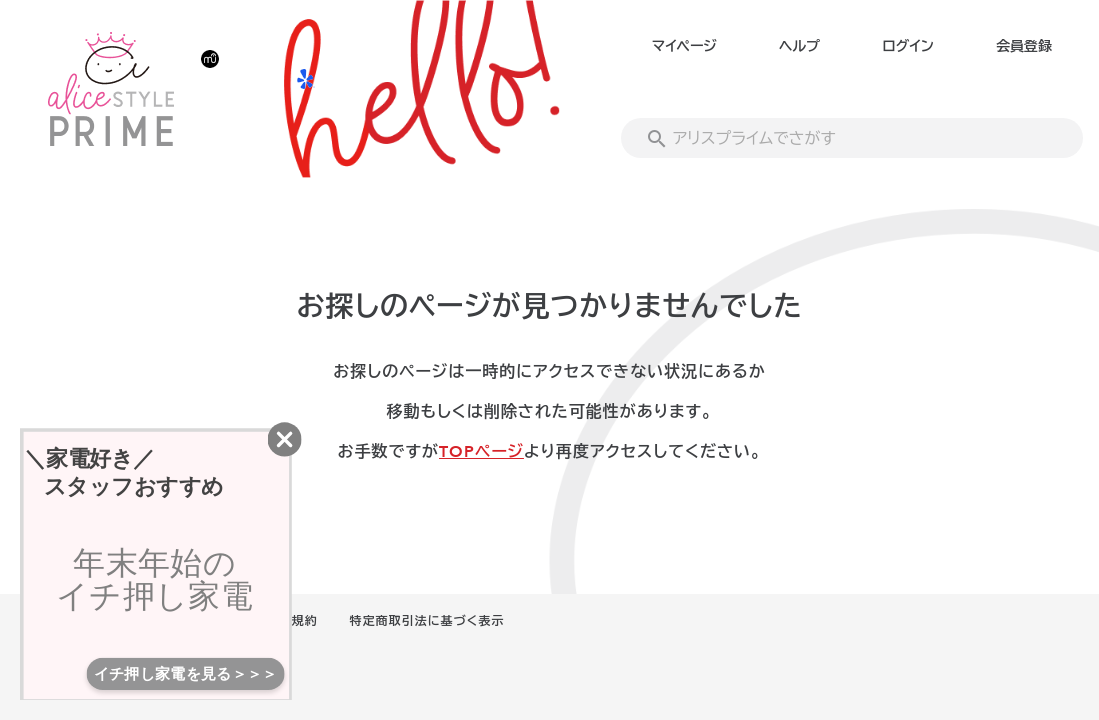 This screenshot has width=1099, height=720. I want to click on open MuseScore music notation app, so click(210, 59).